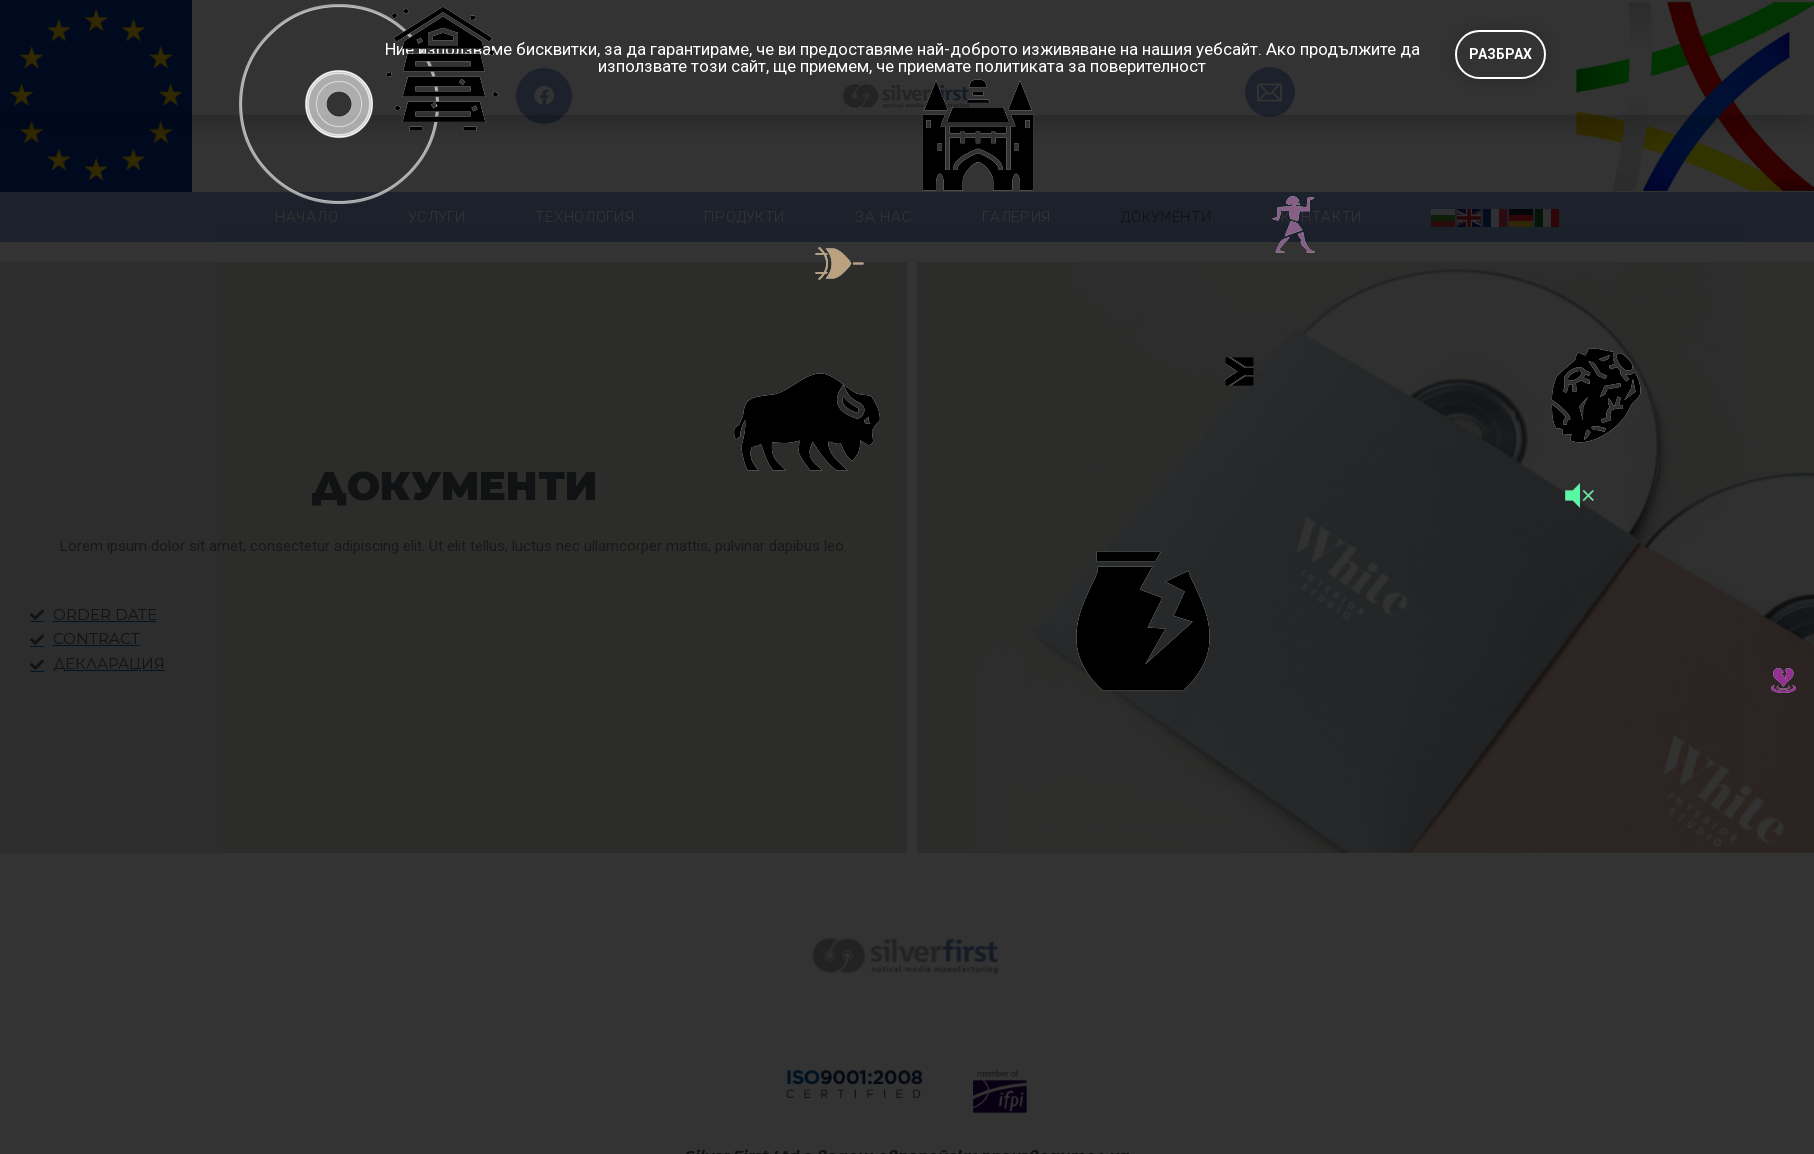 This screenshot has height=1154, width=1814. I want to click on access beekeeping or apiary features, so click(443, 68).